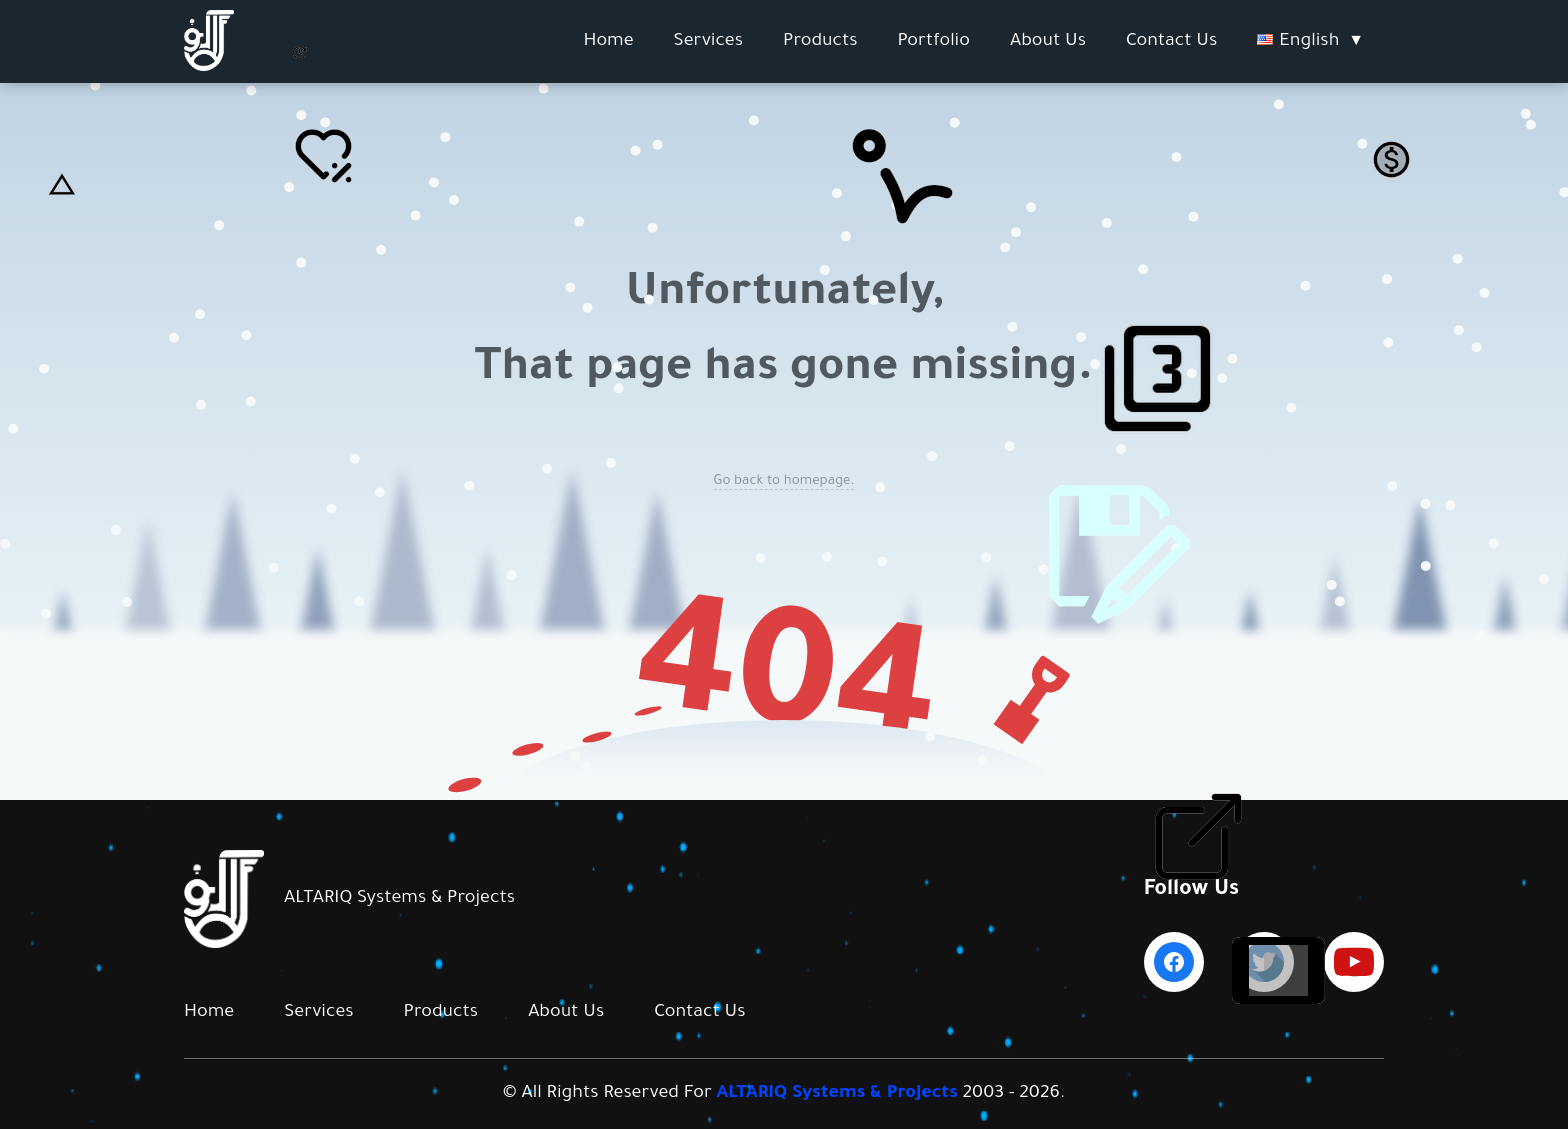 The height and width of the screenshot is (1129, 1568). What do you see at coordinates (299, 52) in the screenshot?
I see `restore to a previous version` at bounding box center [299, 52].